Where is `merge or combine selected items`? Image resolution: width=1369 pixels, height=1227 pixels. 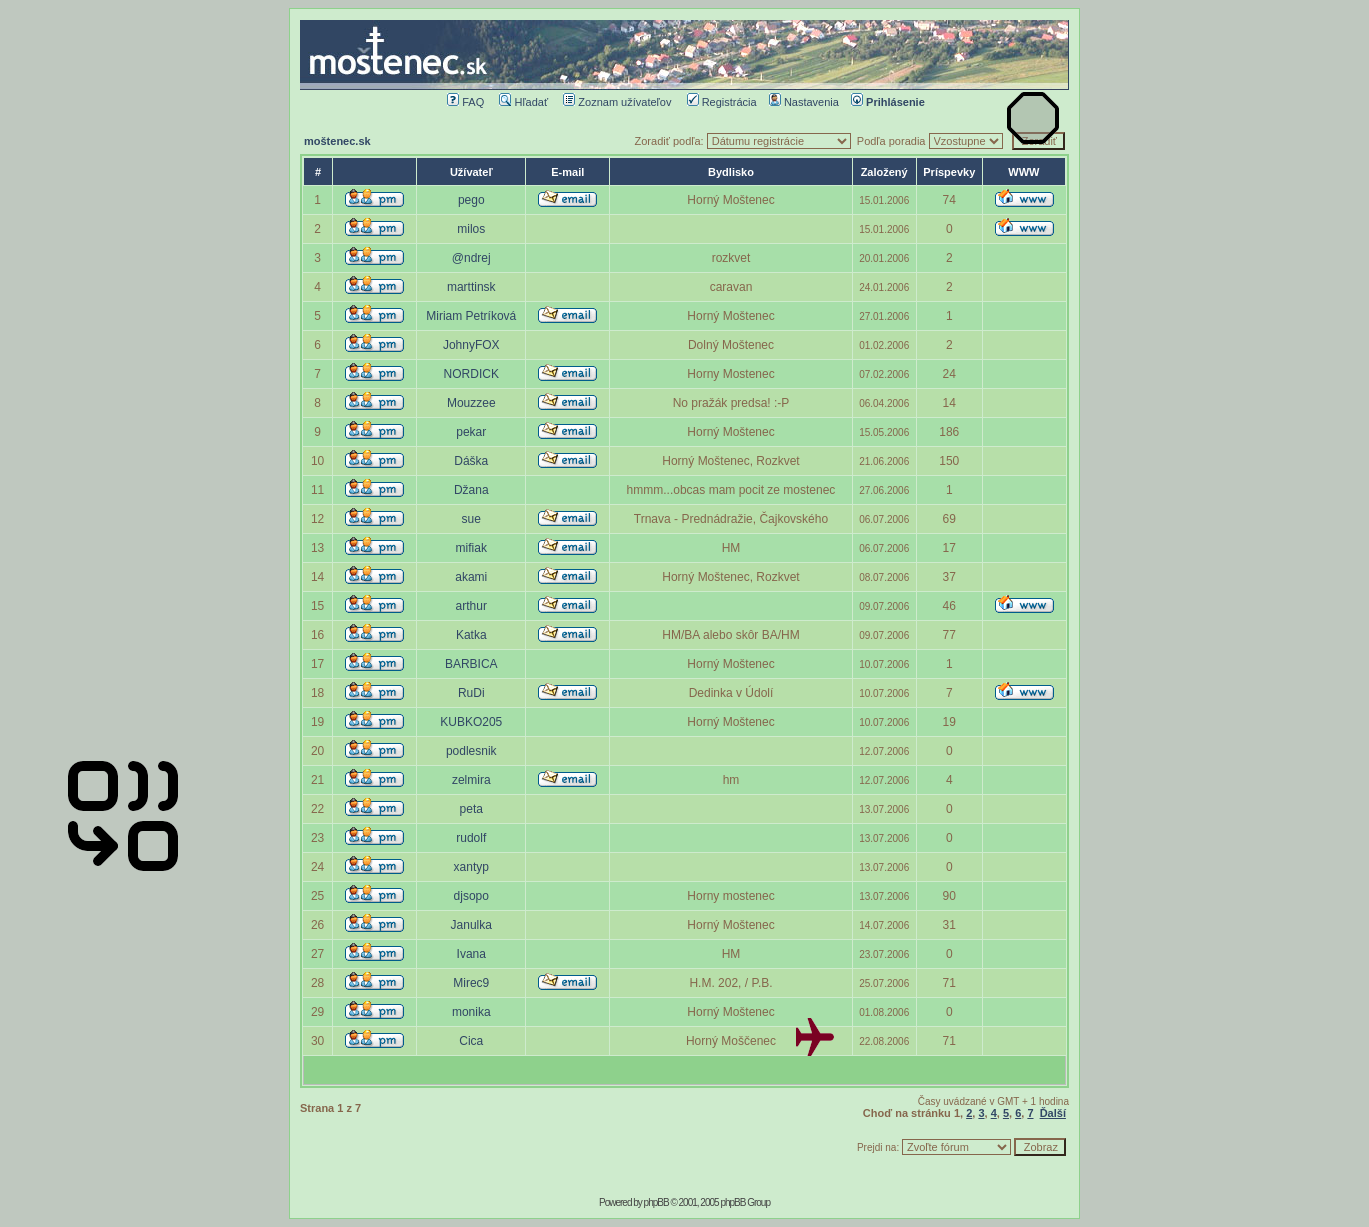 merge or combine selected items is located at coordinates (123, 816).